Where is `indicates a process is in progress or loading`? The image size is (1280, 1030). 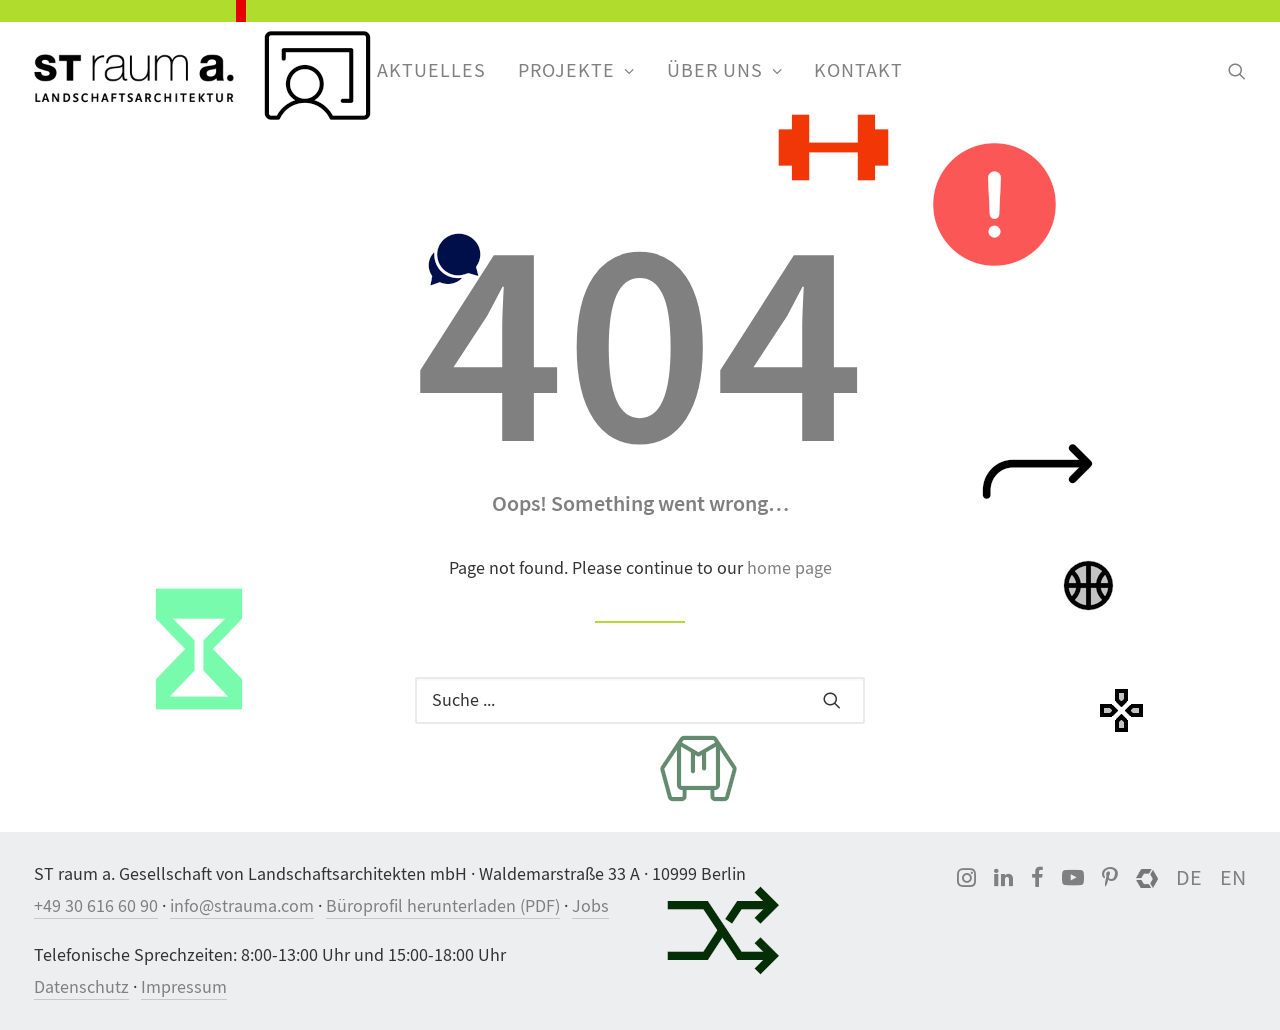
indicates a process is in progress or loading is located at coordinates (199, 649).